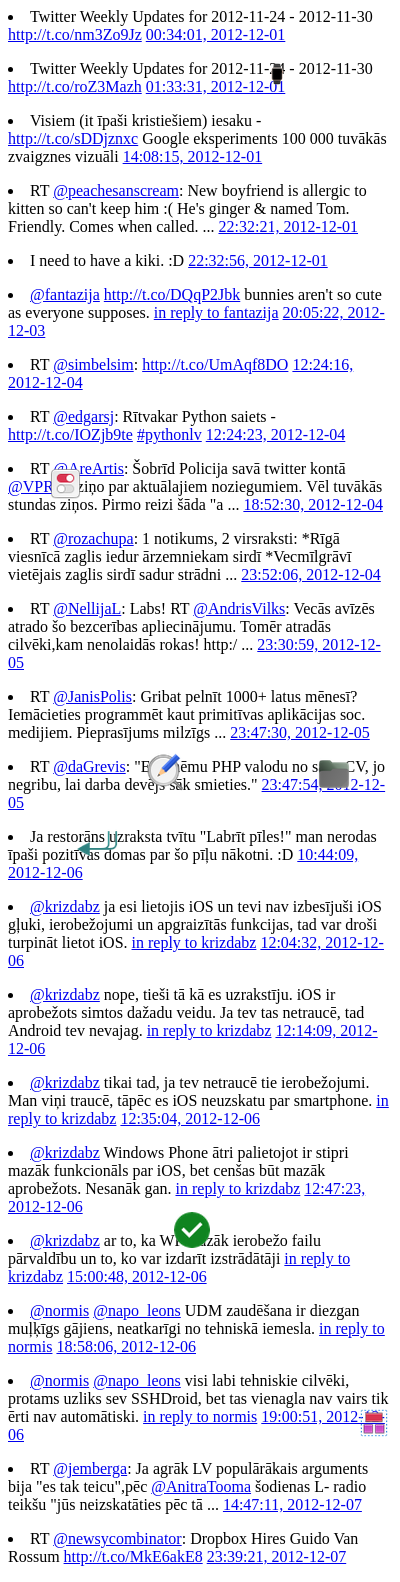 This screenshot has width=400, height=1582. I want to click on select all items in the current view, so click(374, 1423).